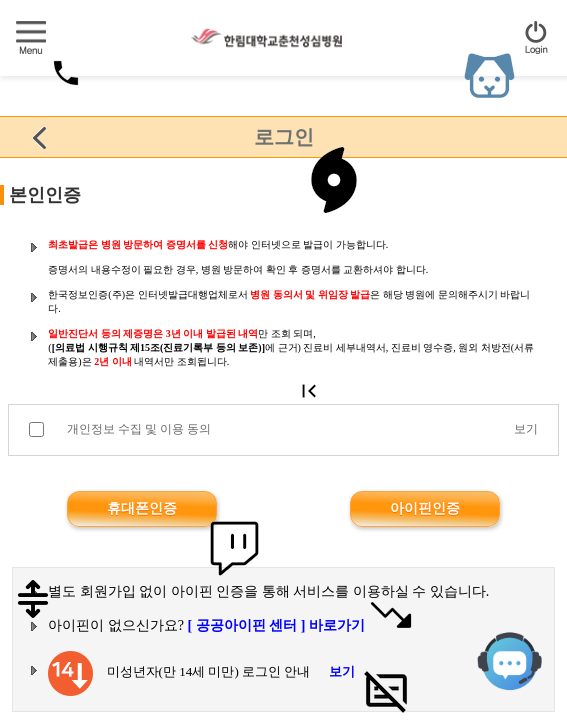 The width and height of the screenshot is (567, 720). What do you see at coordinates (489, 76) in the screenshot?
I see `access pet-related features or settings` at bounding box center [489, 76].